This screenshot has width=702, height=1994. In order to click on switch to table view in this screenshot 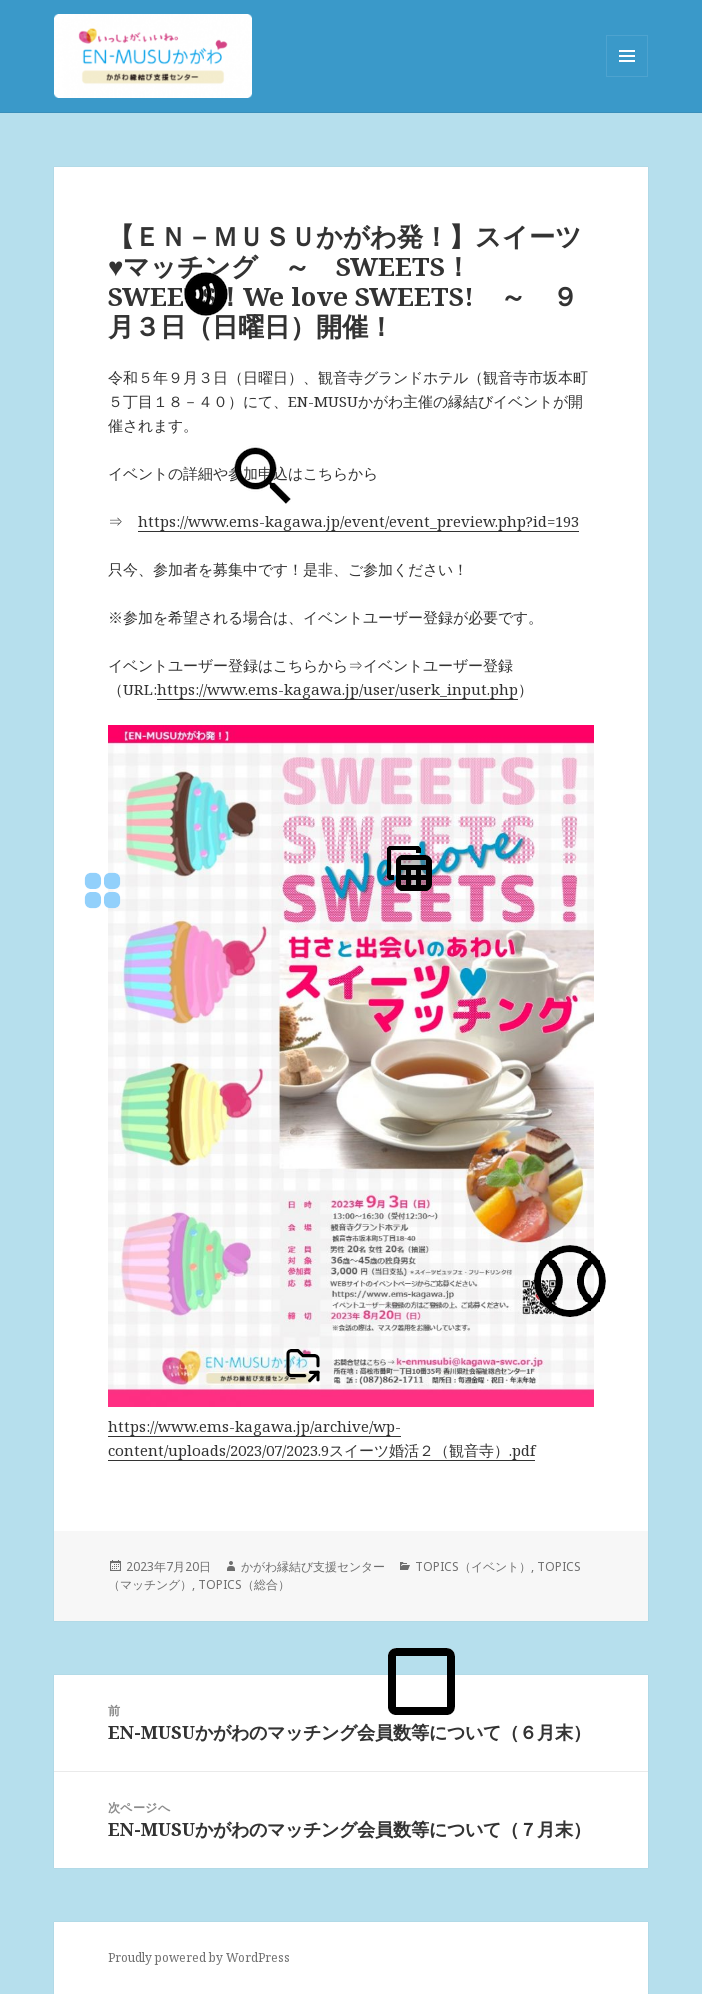, I will do `click(409, 868)`.